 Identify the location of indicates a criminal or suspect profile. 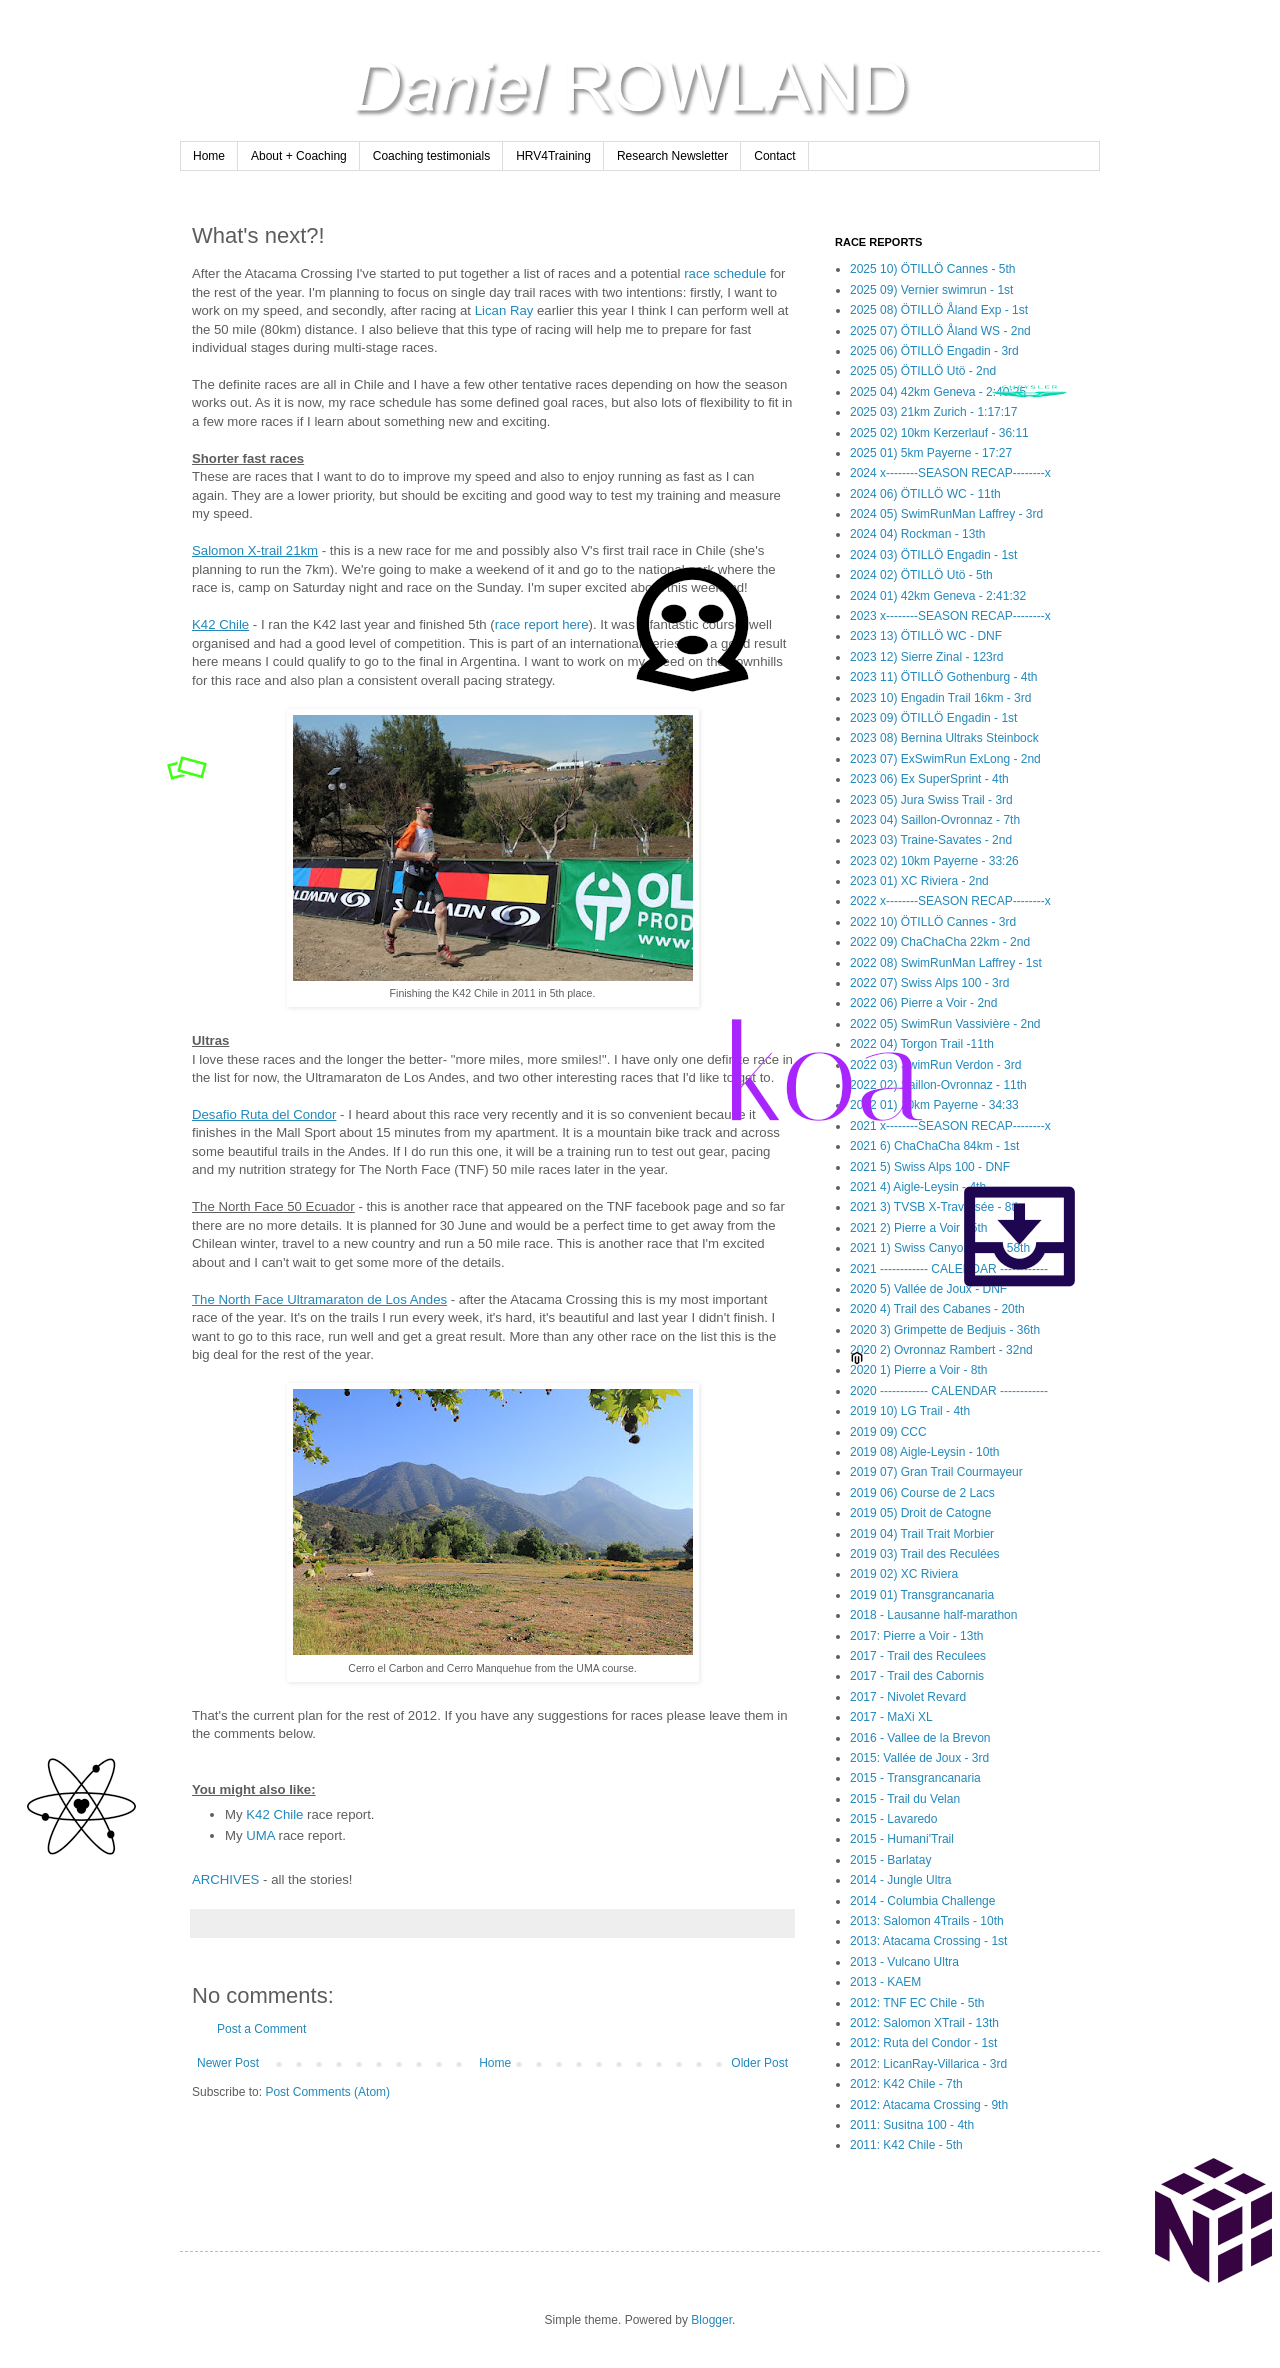
(692, 629).